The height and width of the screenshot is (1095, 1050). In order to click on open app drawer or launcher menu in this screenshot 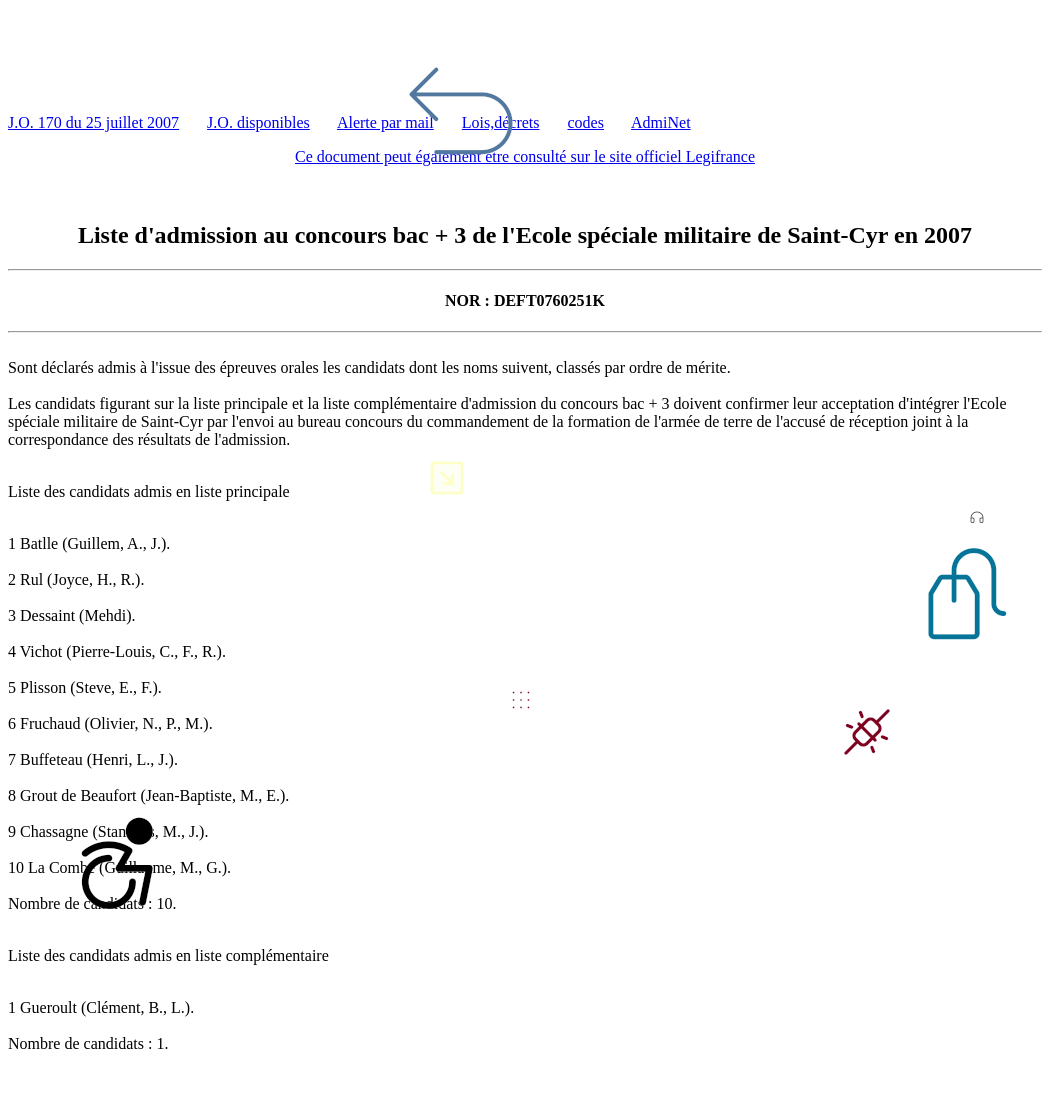, I will do `click(521, 700)`.